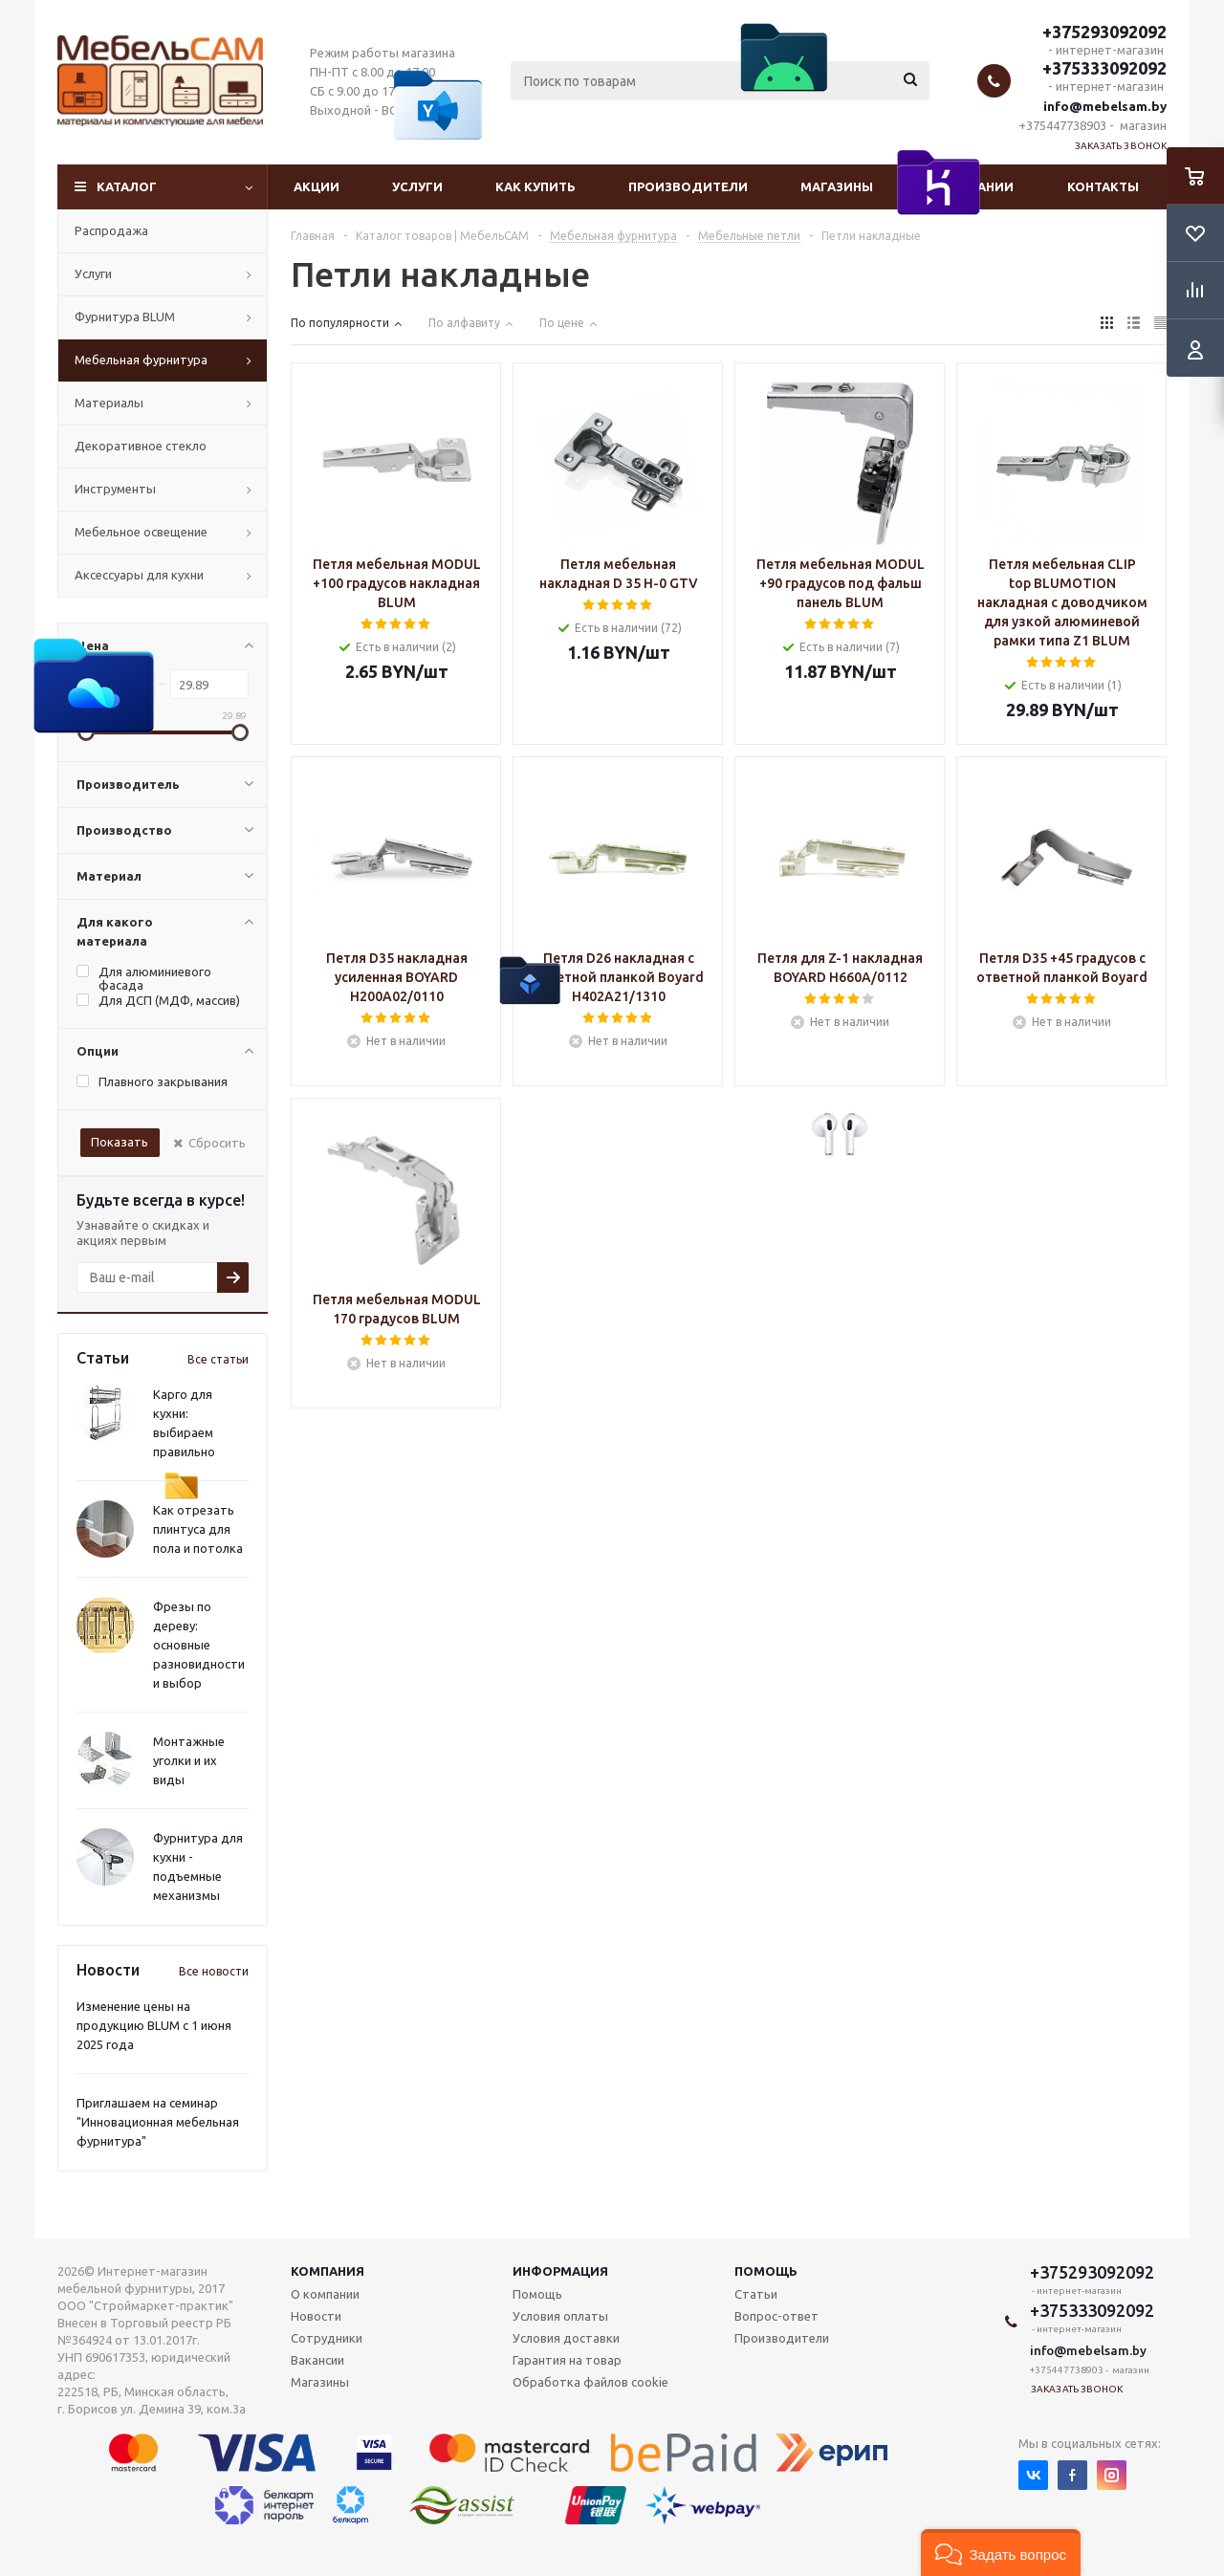 The image size is (1224, 2576). Describe the element at coordinates (437, 107) in the screenshot. I see `open folder containing Microsoft Yammer files` at that location.